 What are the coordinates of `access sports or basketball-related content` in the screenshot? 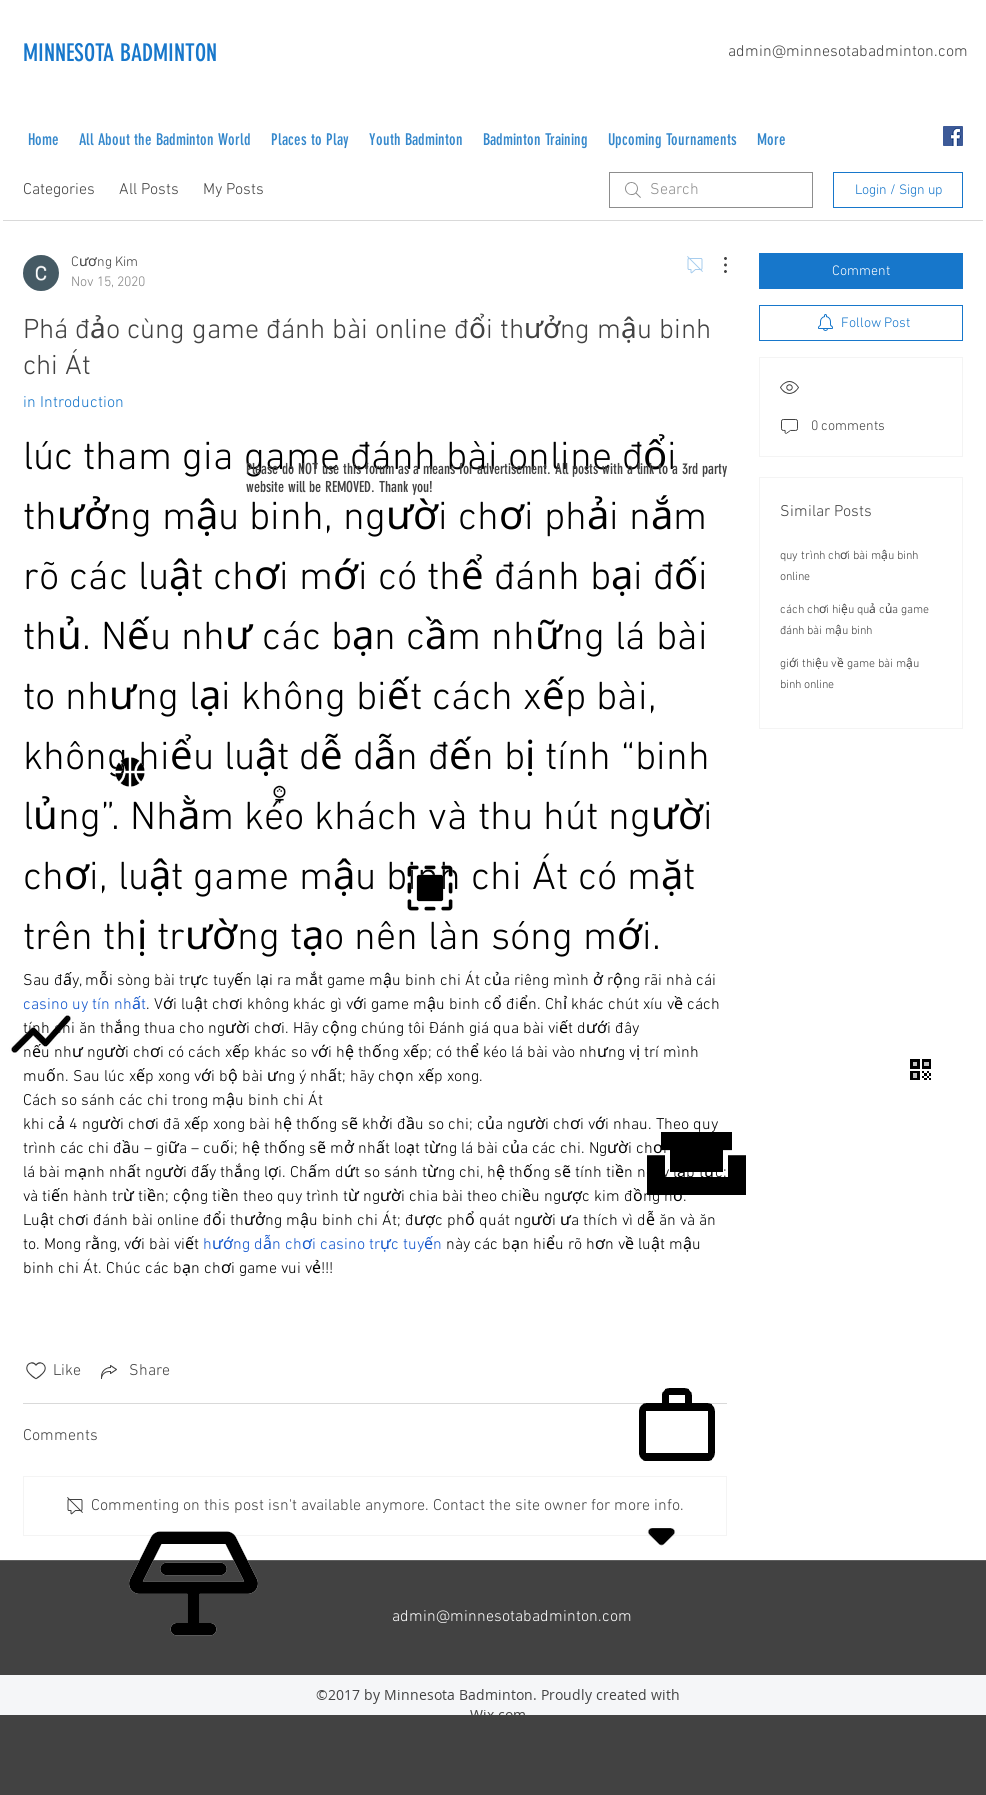 It's located at (130, 772).